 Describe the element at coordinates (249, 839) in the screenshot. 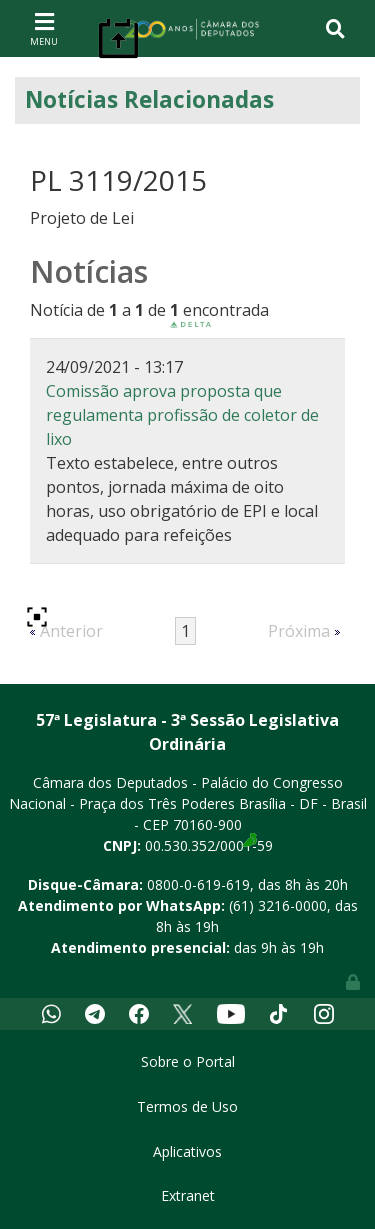

I see `open yuque documentation platform` at that location.